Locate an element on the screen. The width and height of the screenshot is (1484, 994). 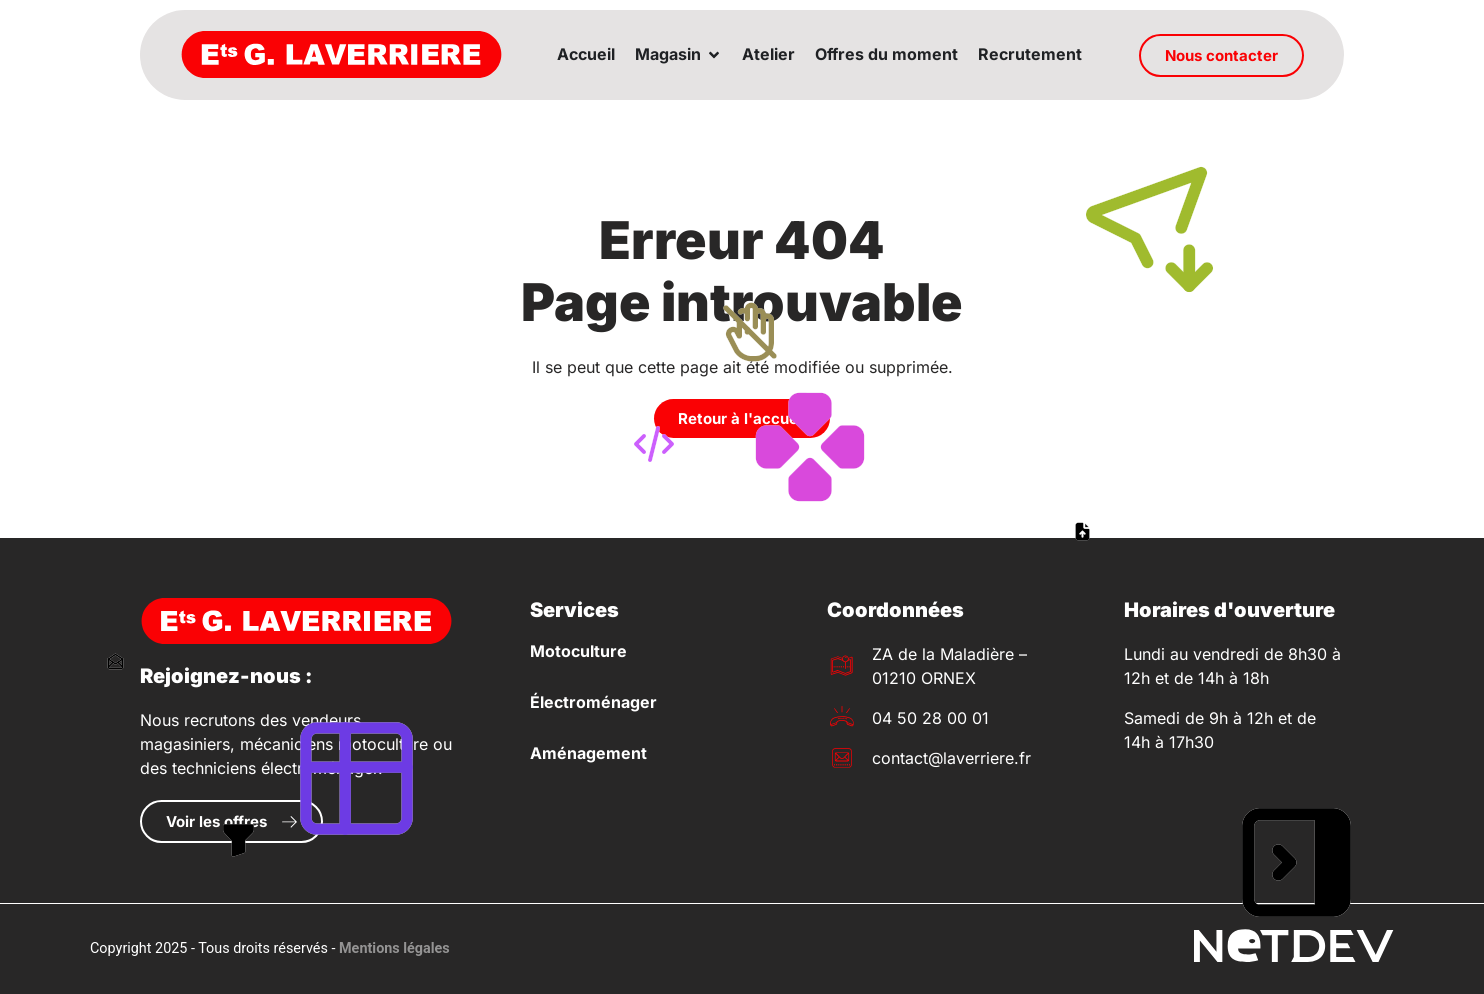
open gaming or game center is located at coordinates (810, 447).